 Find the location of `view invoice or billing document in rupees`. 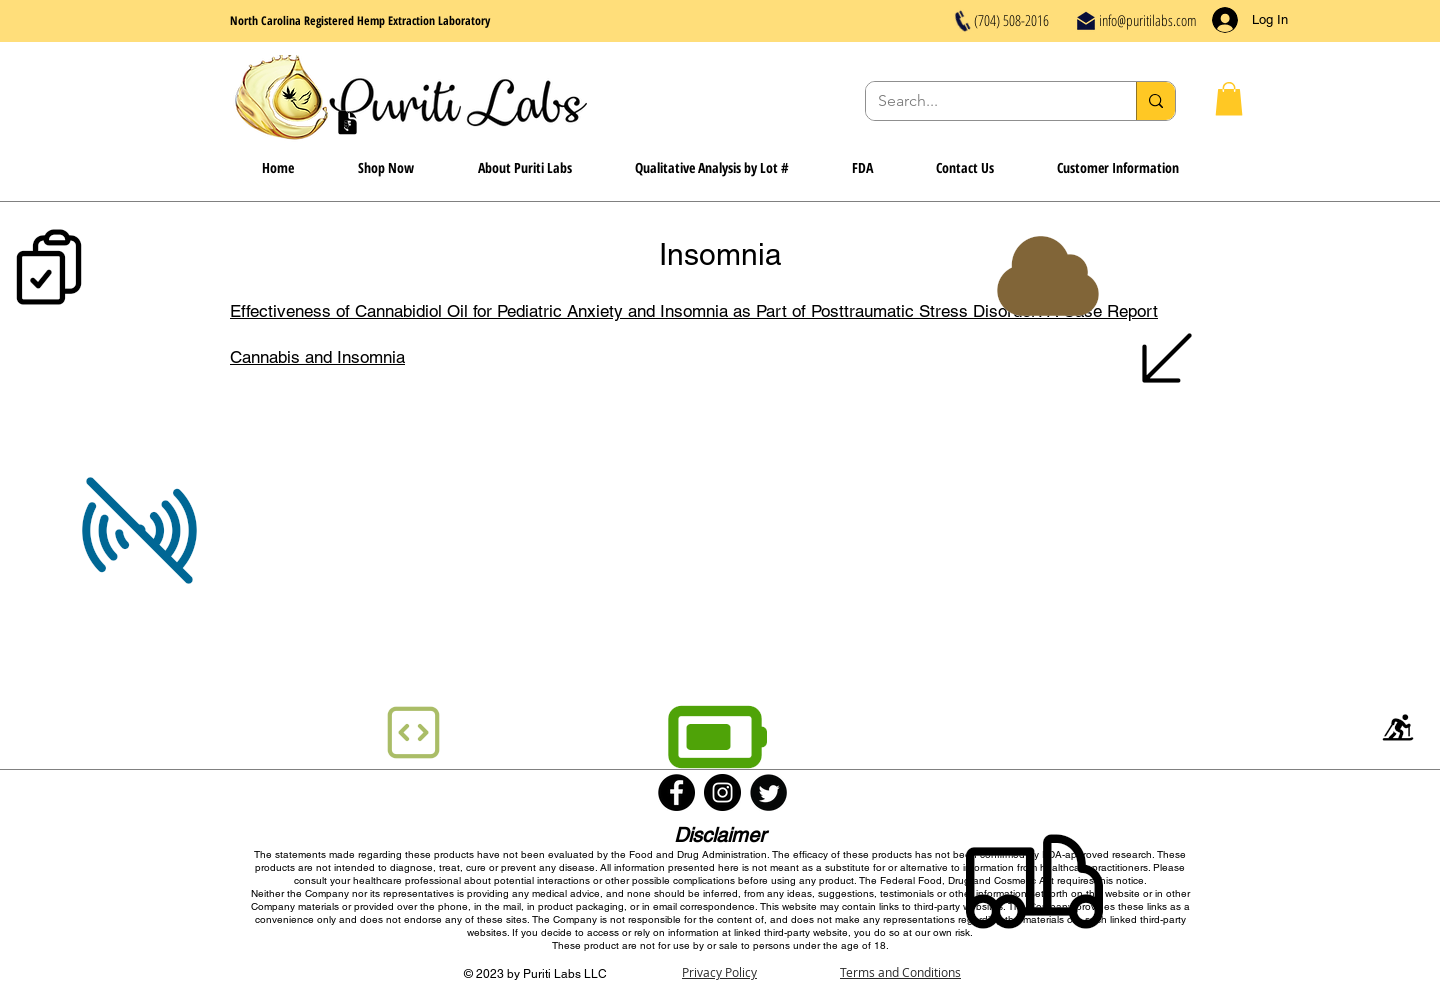

view invoice or billing document in rupees is located at coordinates (347, 122).